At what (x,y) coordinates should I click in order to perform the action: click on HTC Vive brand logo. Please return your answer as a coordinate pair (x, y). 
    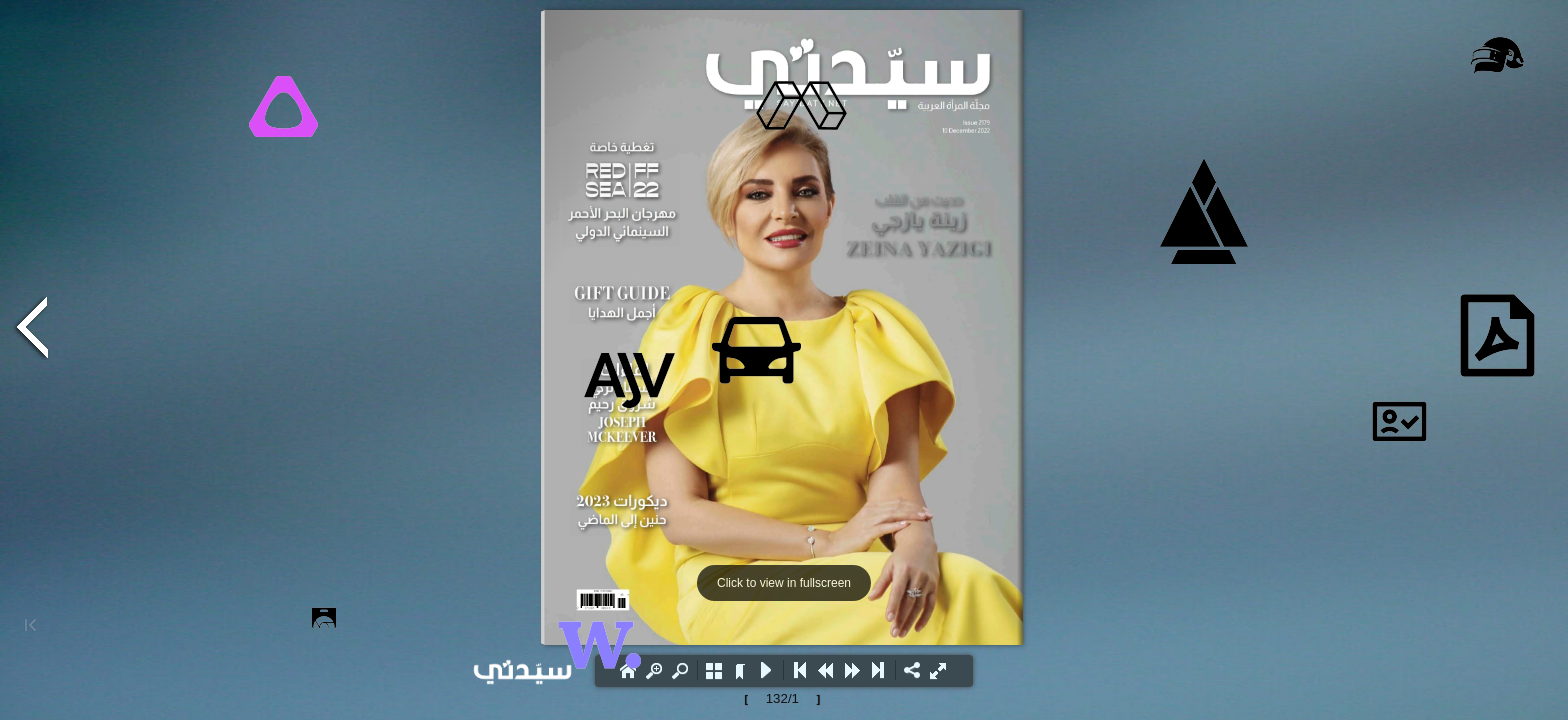
    Looking at the image, I should click on (283, 106).